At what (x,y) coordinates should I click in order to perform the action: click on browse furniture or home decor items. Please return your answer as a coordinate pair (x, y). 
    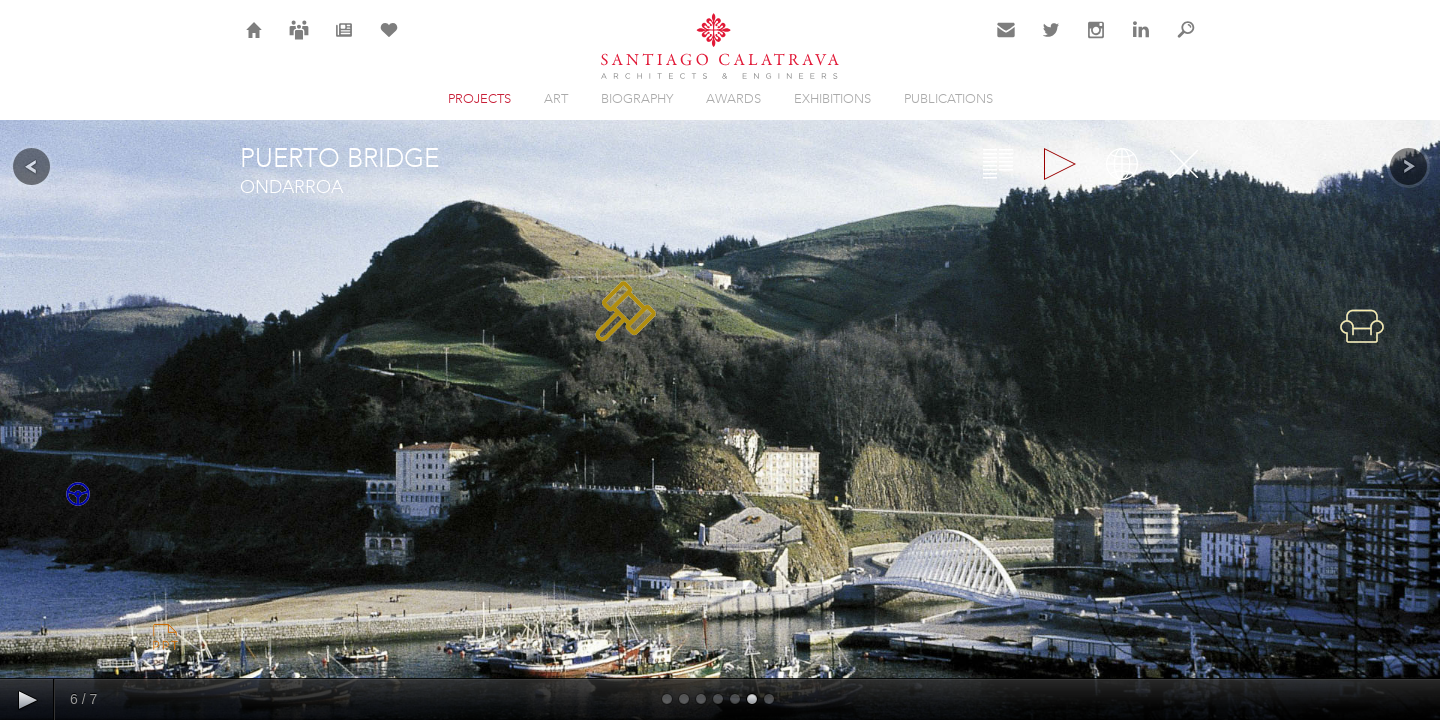
    Looking at the image, I should click on (1362, 327).